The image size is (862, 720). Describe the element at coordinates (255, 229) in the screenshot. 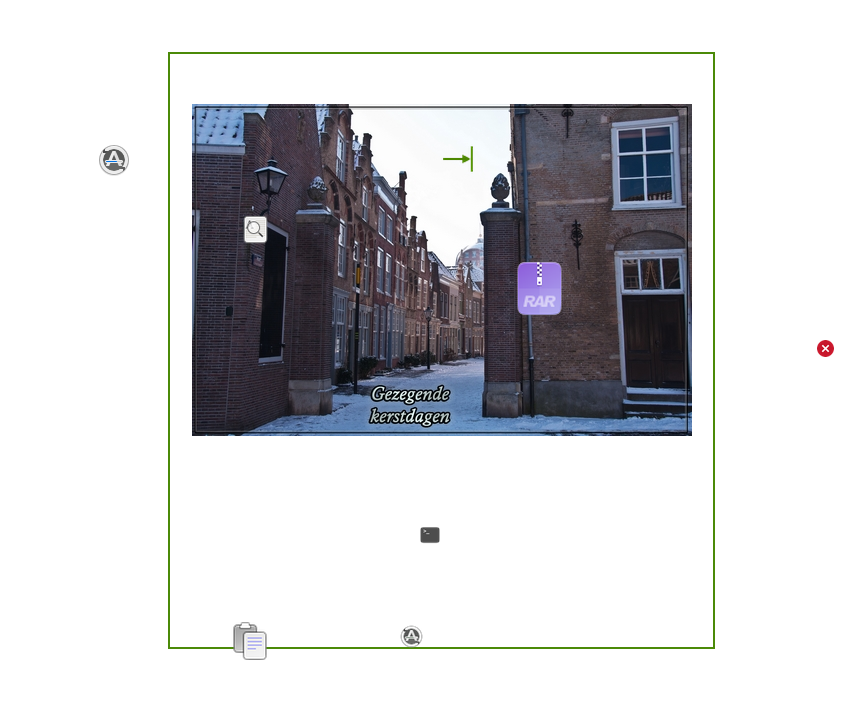

I see `open document viewer application` at that location.